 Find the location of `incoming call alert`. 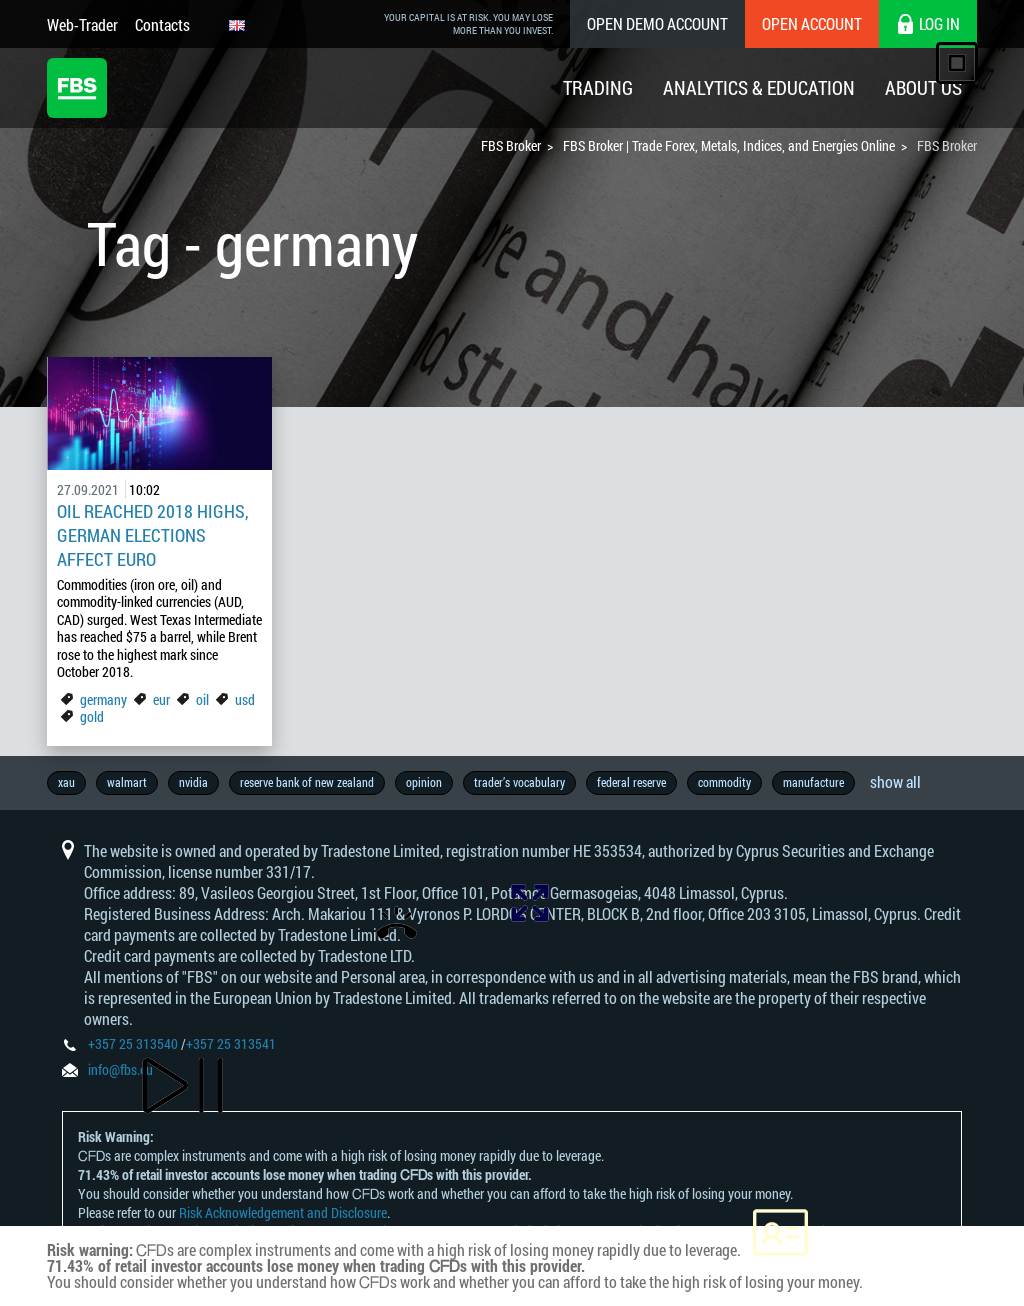

incoming call alert is located at coordinates (396, 923).